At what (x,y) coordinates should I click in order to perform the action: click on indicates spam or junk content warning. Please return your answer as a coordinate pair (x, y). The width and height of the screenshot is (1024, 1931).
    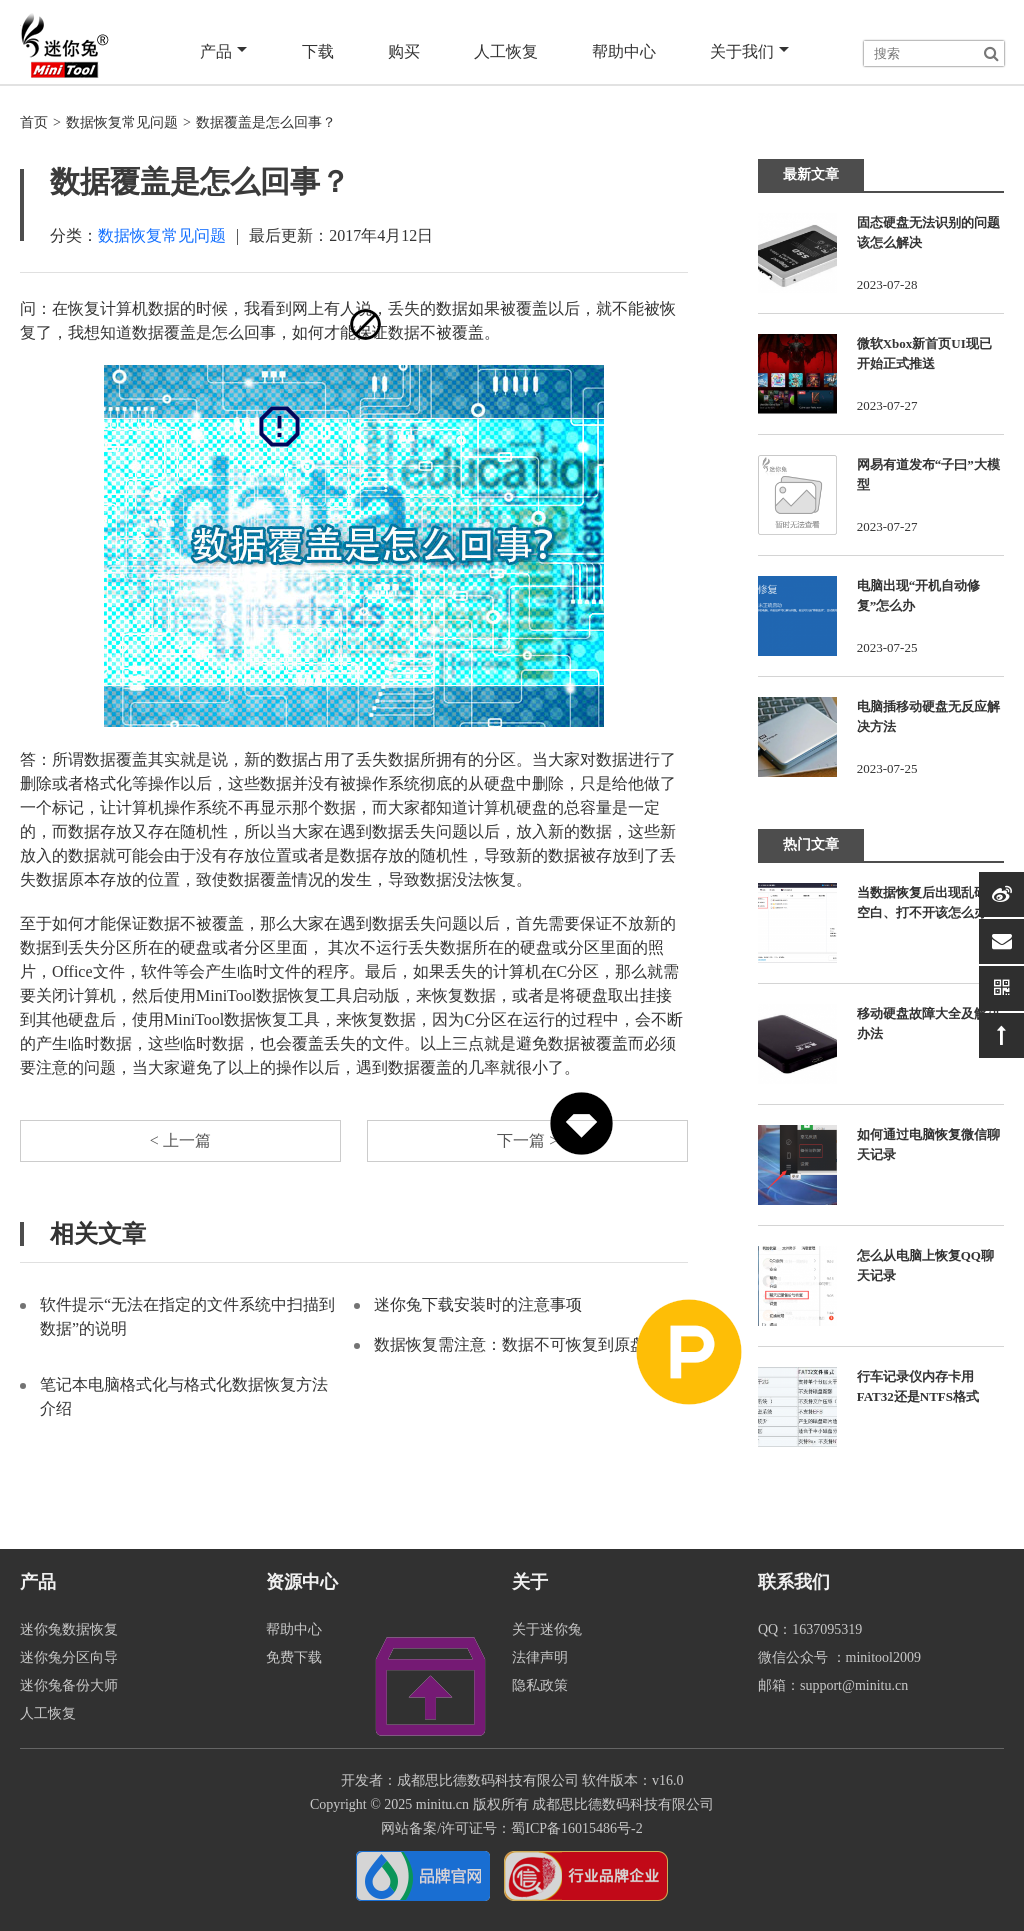
    Looking at the image, I should click on (279, 426).